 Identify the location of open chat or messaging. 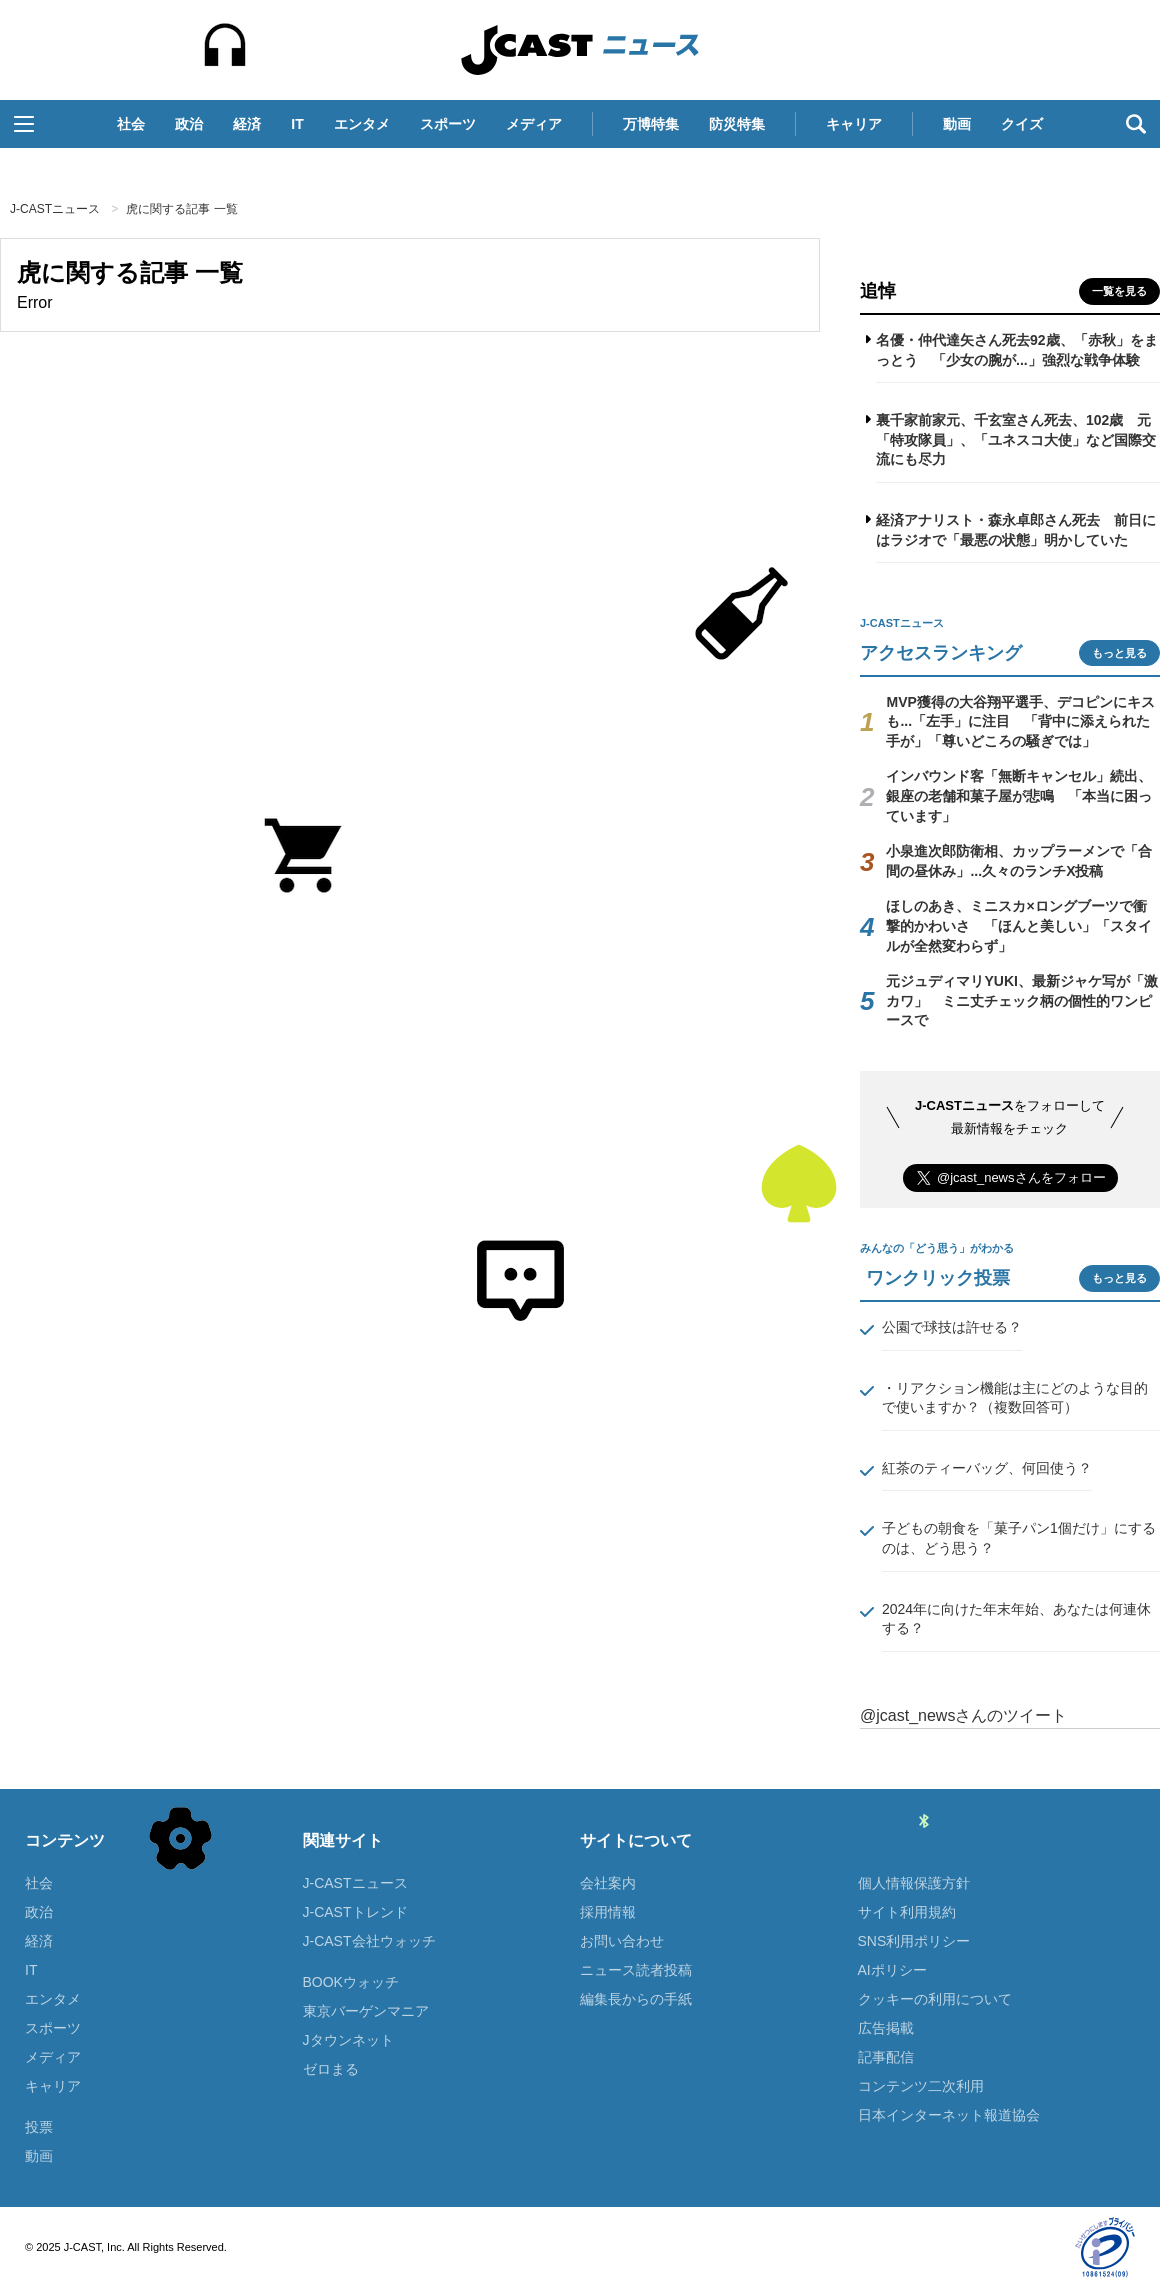
(520, 1277).